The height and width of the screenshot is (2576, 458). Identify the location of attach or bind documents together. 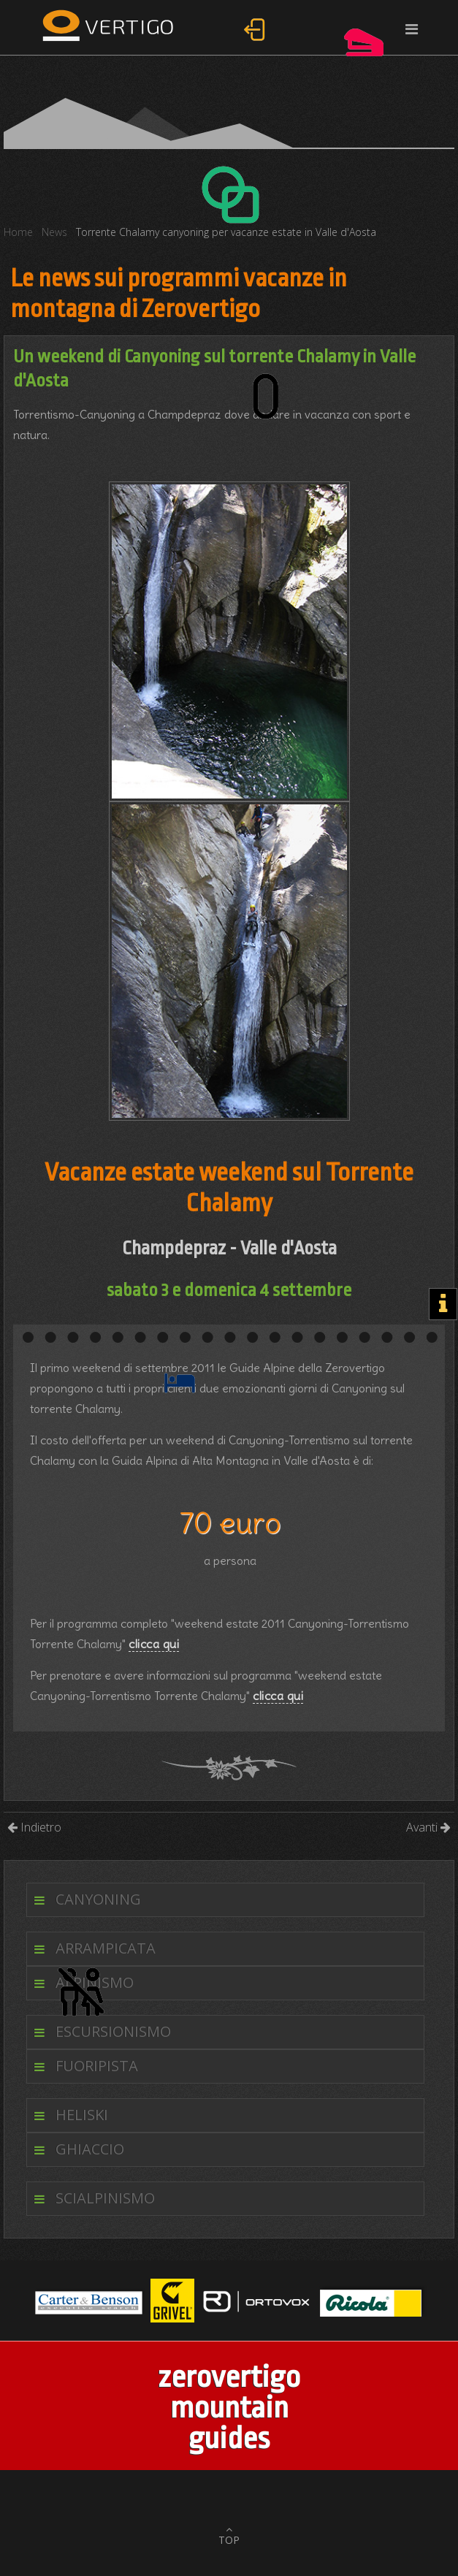
(364, 42).